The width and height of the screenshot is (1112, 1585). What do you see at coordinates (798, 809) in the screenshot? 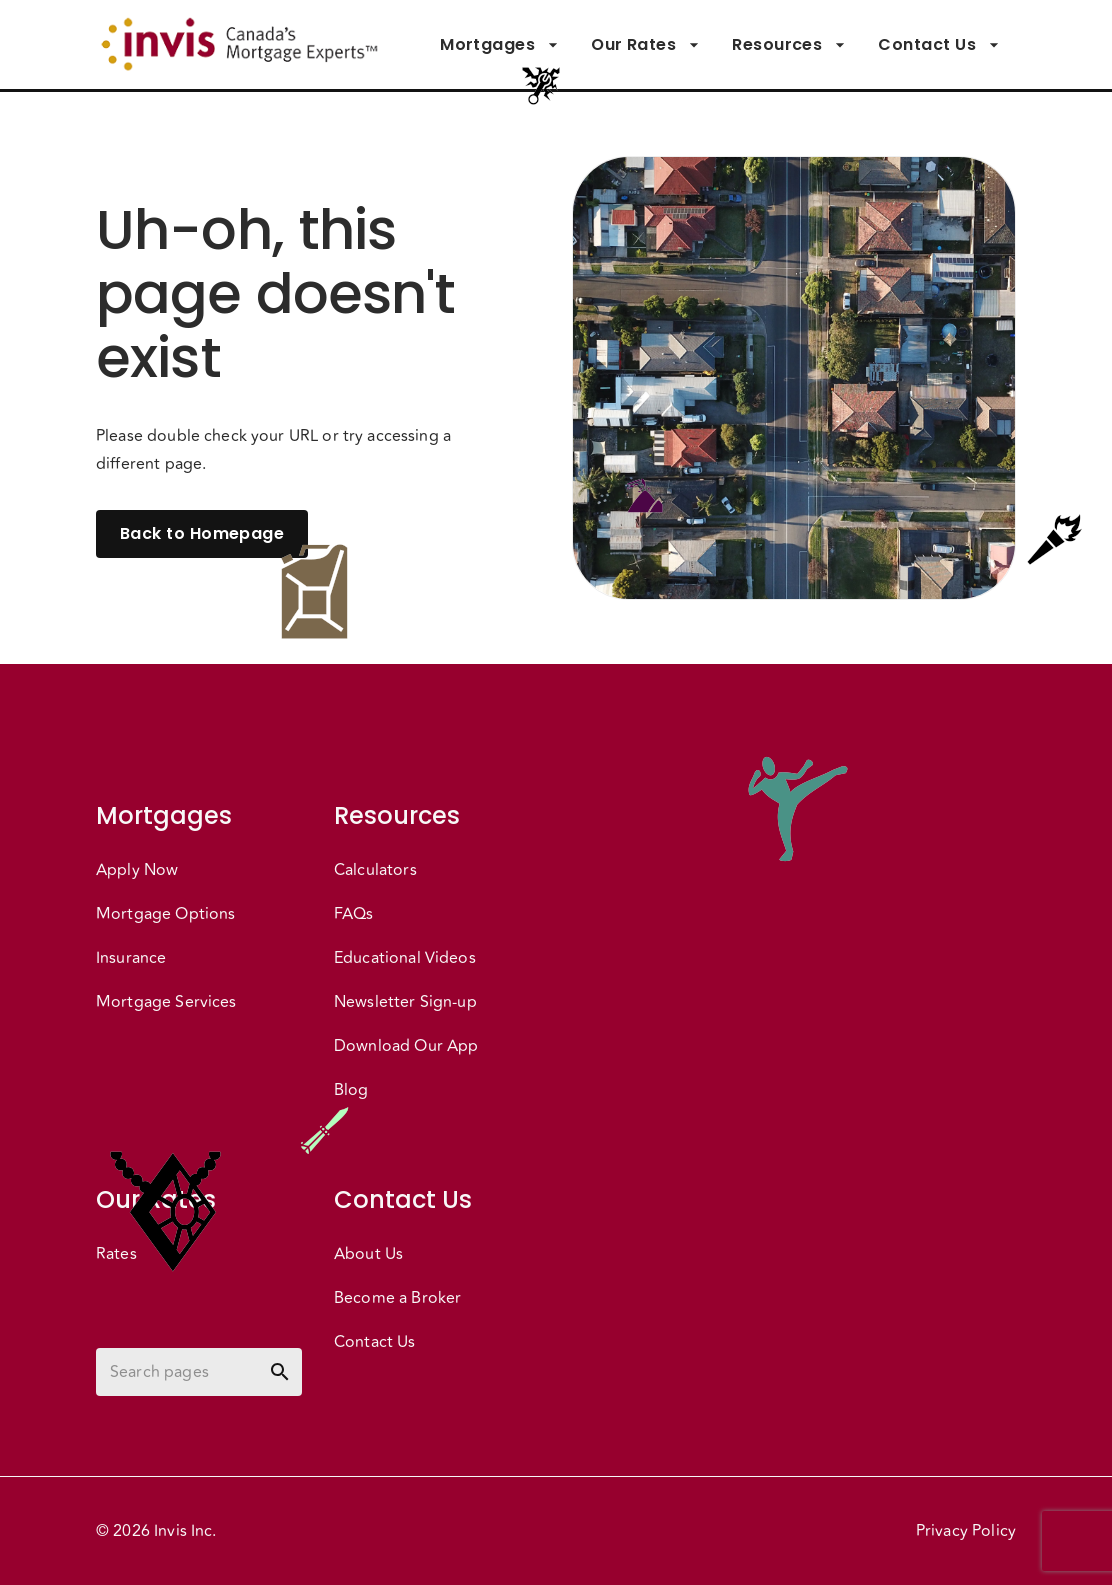
I see `access martial arts or combat training` at bounding box center [798, 809].